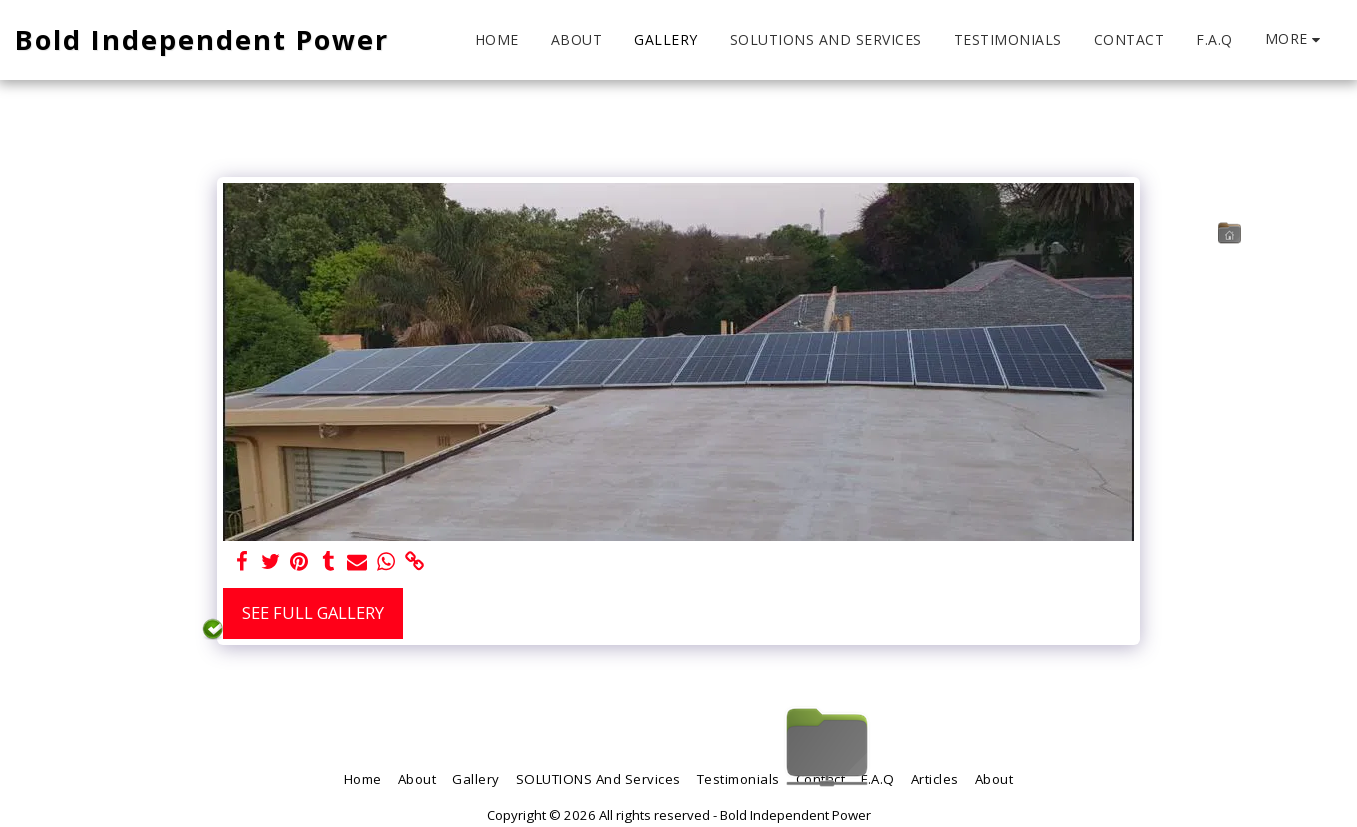 Image resolution: width=1357 pixels, height=827 pixels. What do you see at coordinates (1229, 232) in the screenshot?
I see `access your home folder` at bounding box center [1229, 232].